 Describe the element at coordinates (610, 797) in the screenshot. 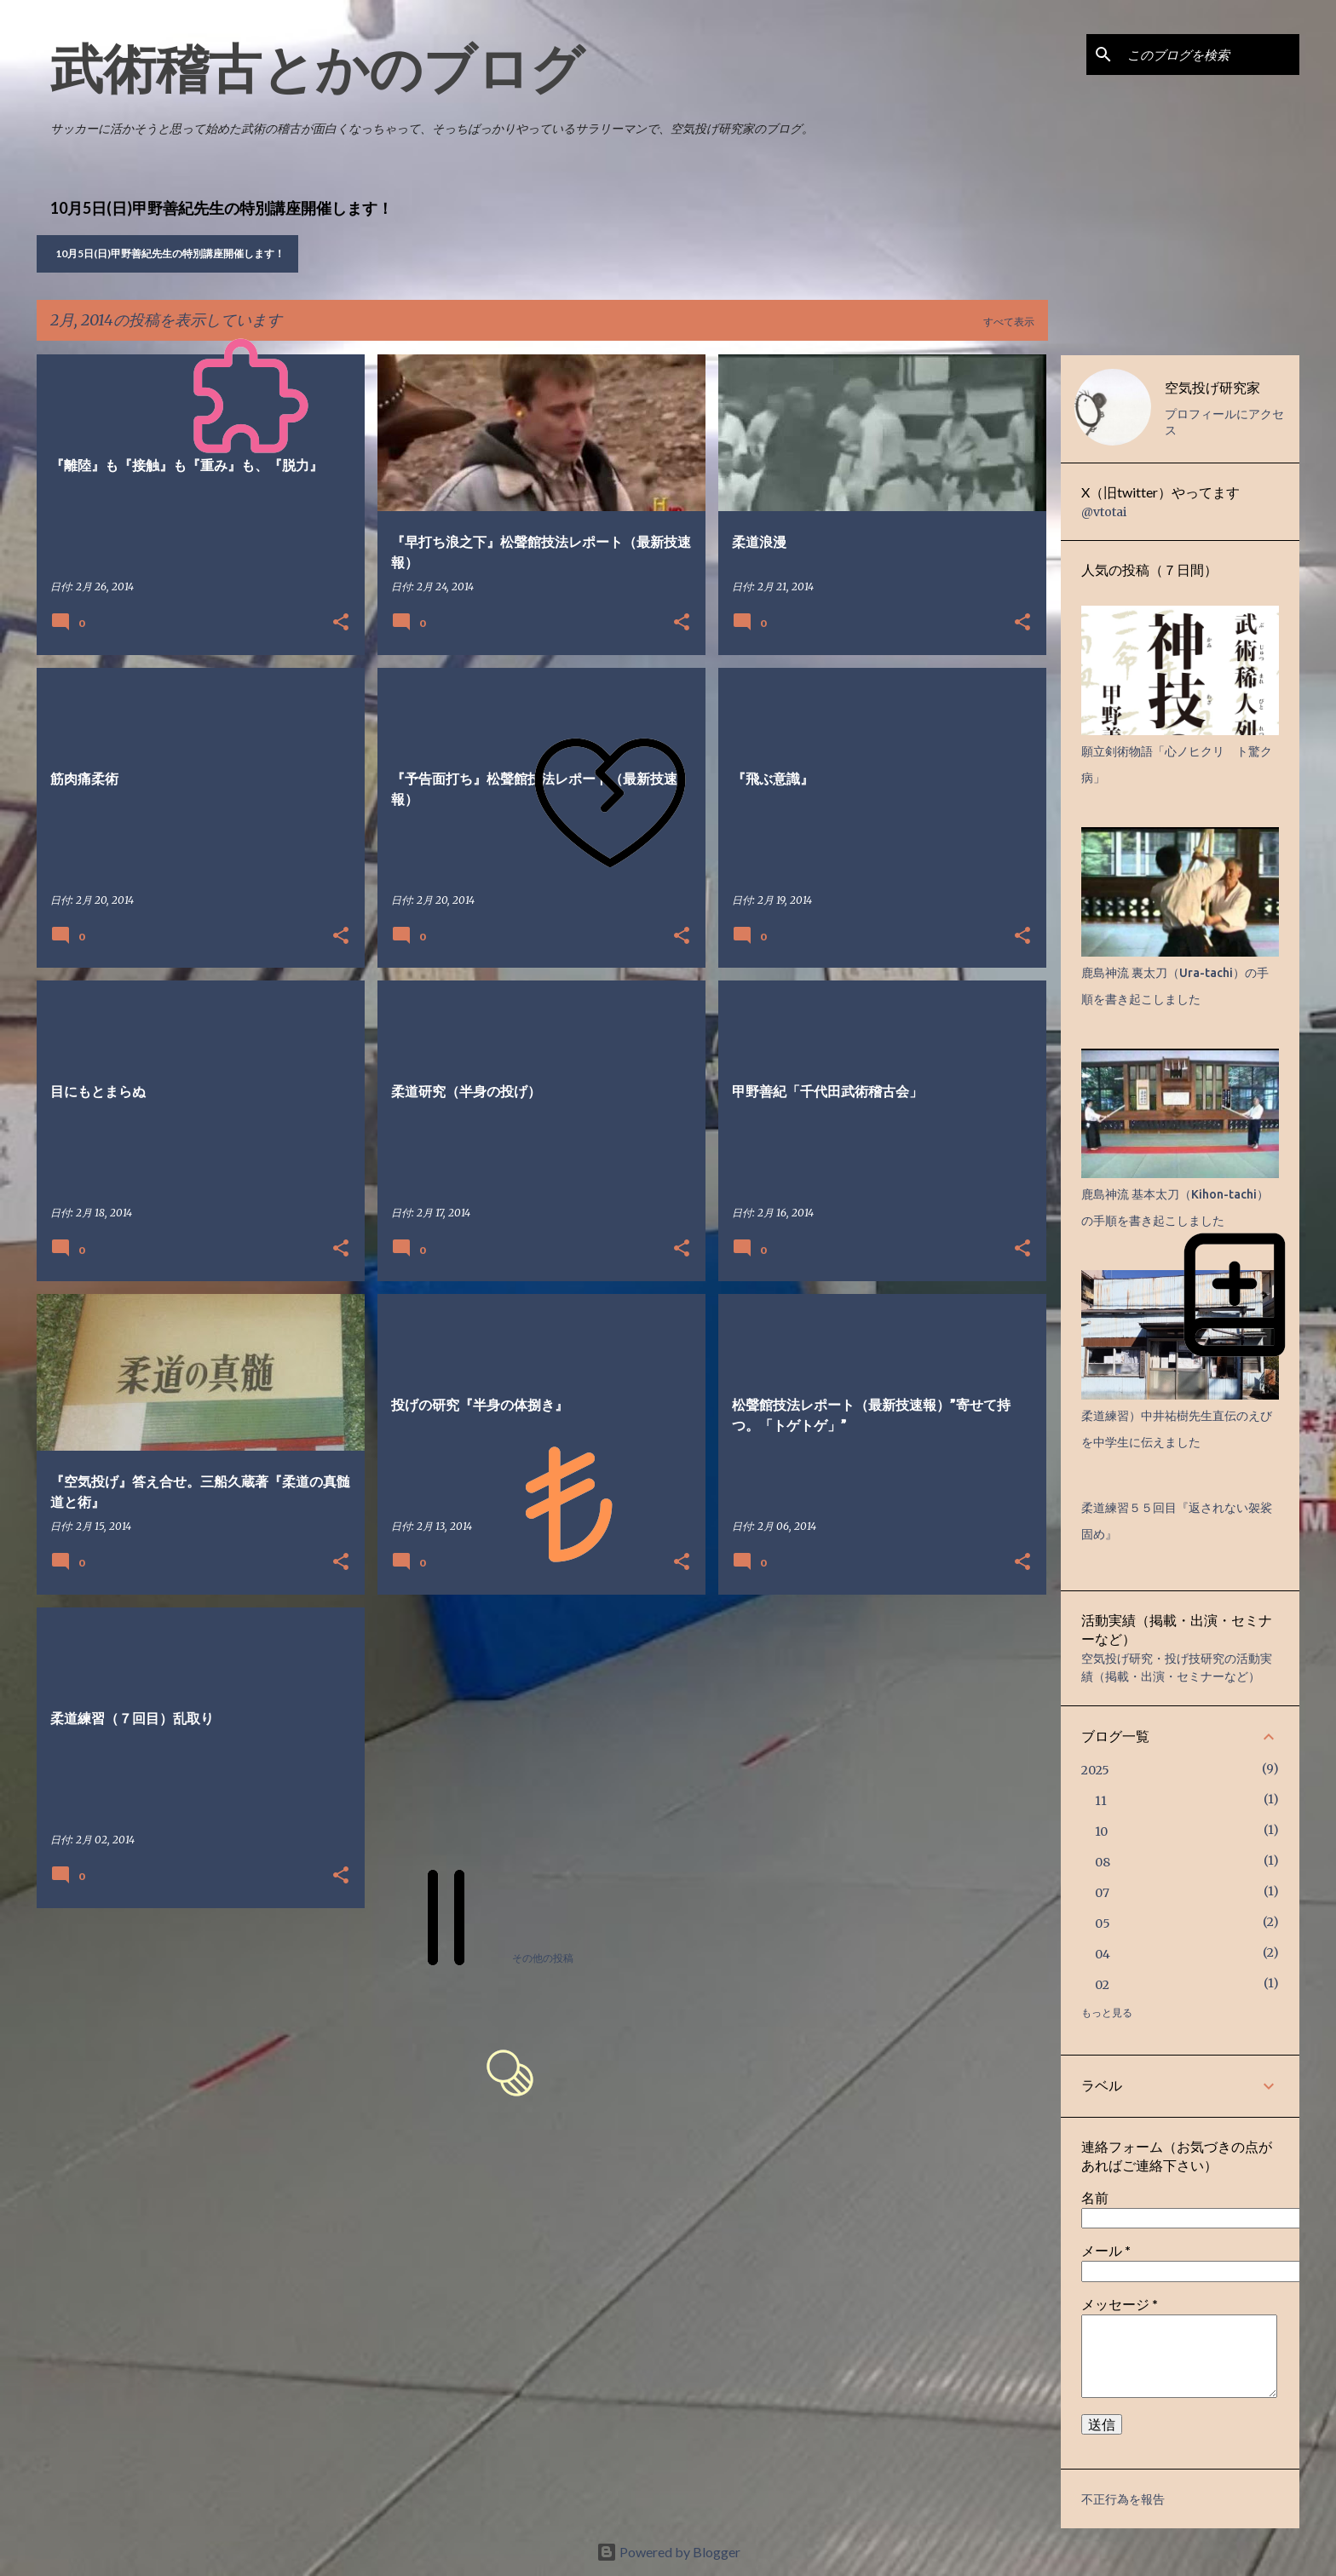

I see `remove from favorites` at that location.